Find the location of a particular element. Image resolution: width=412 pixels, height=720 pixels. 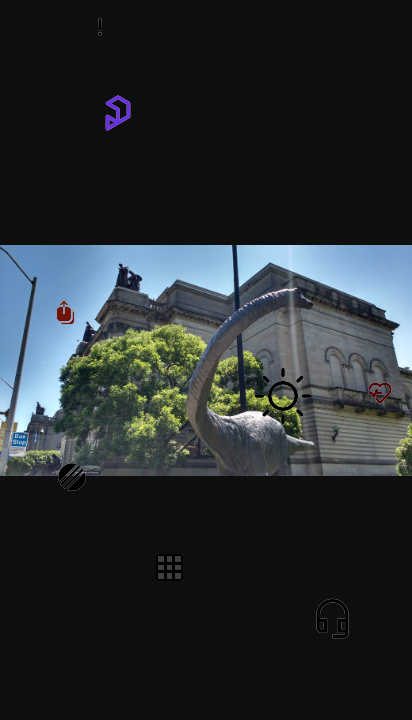

switch to light mode is located at coordinates (283, 396).